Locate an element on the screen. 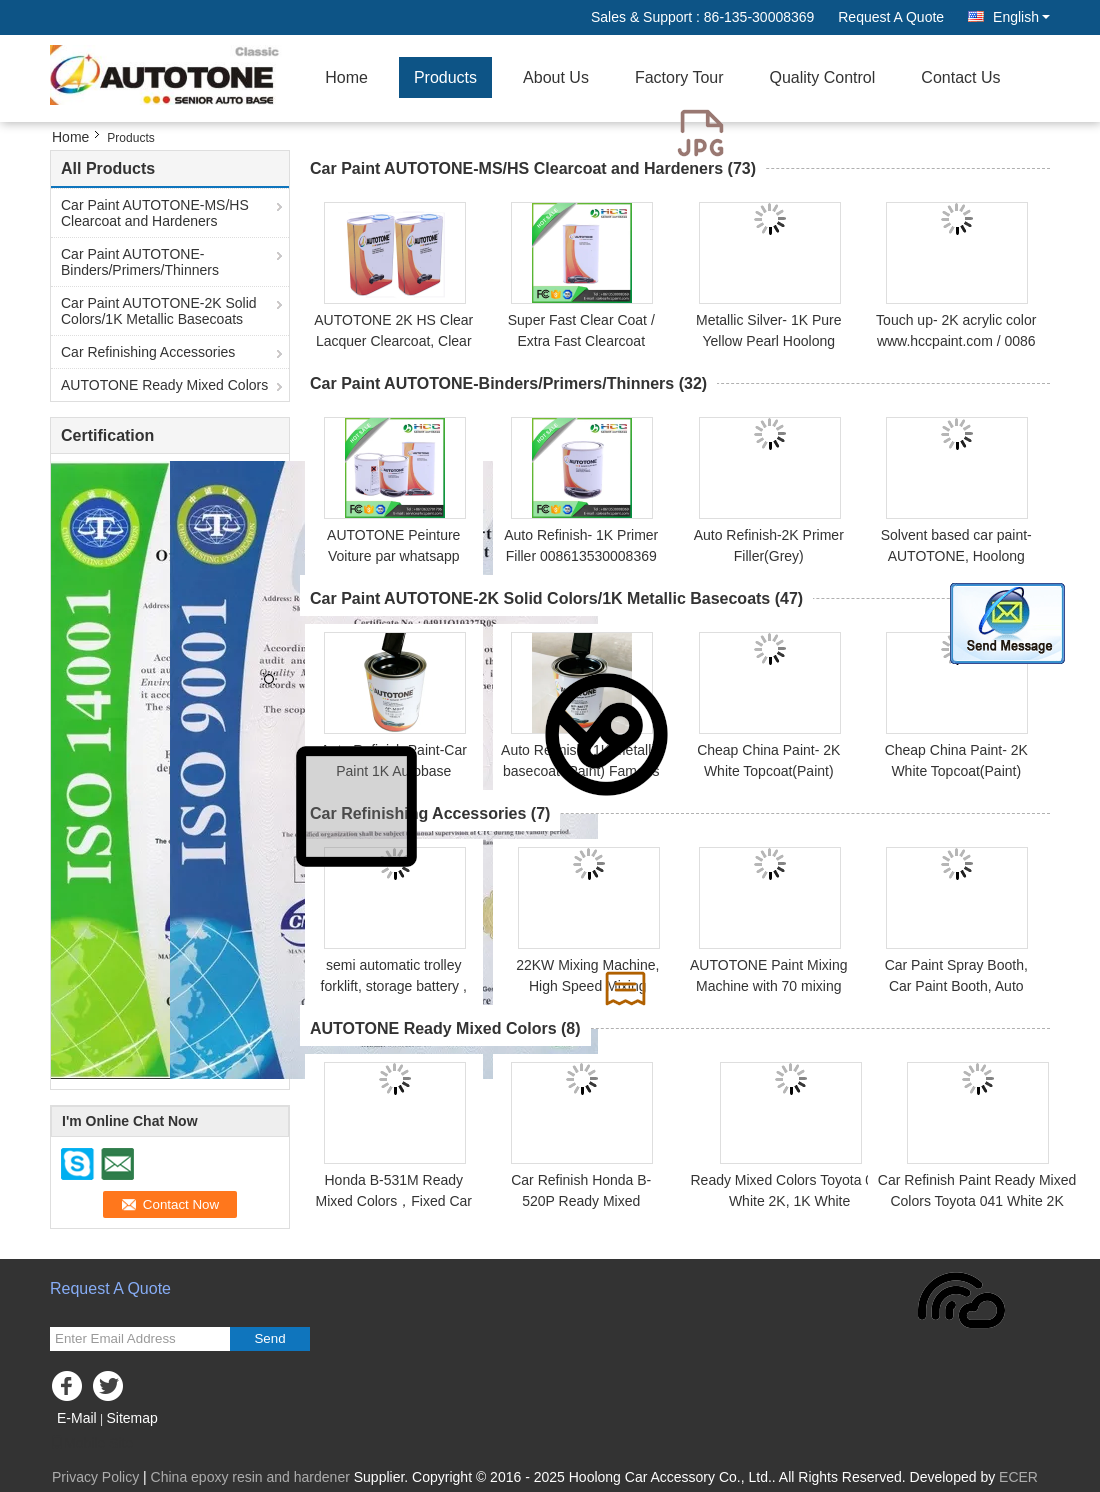 The image size is (1100, 1492). view or open a JPG image file is located at coordinates (702, 135).